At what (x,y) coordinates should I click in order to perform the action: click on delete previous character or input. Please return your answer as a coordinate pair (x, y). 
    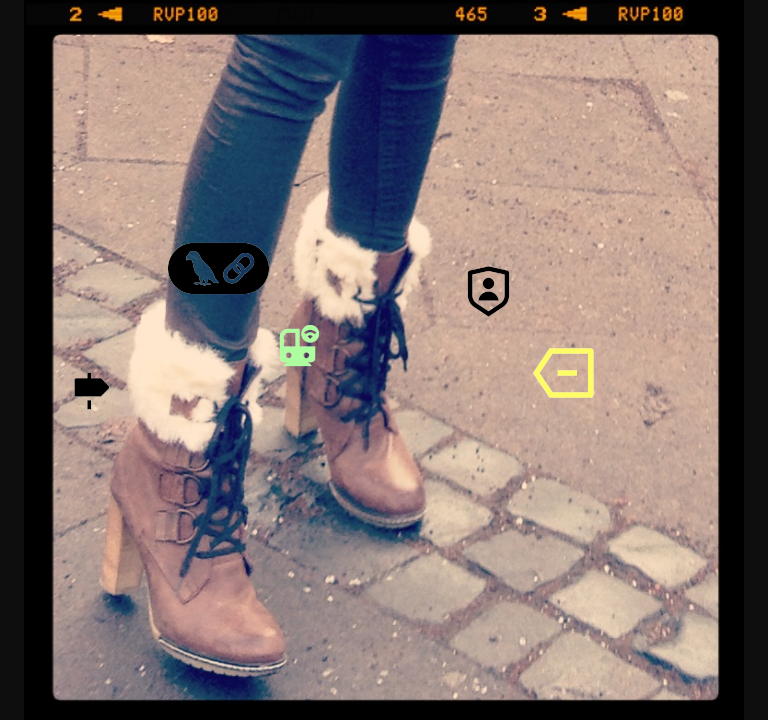
    Looking at the image, I should click on (566, 373).